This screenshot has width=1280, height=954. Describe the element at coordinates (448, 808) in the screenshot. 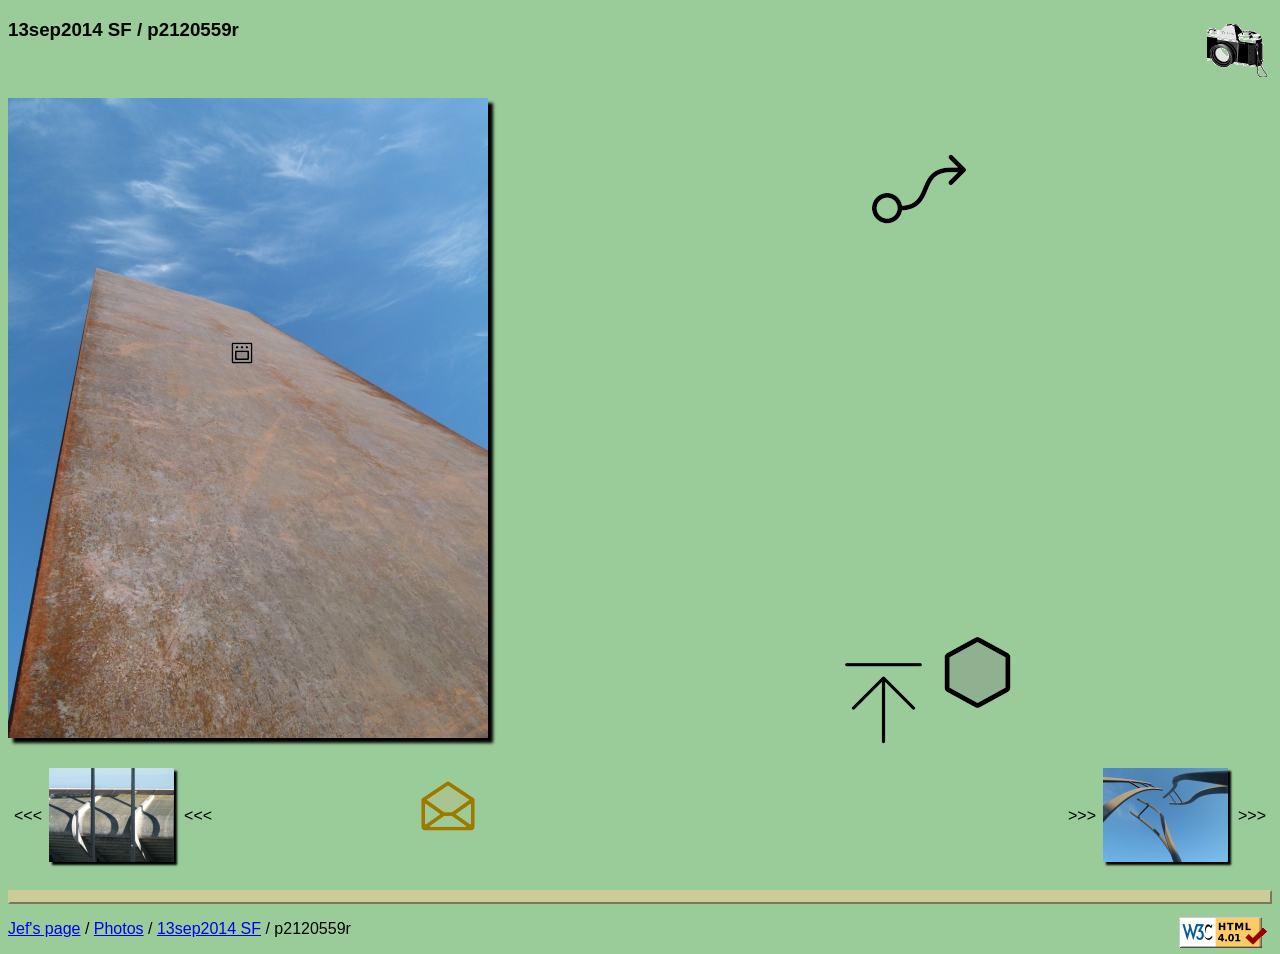

I see `view an opened or read email` at that location.